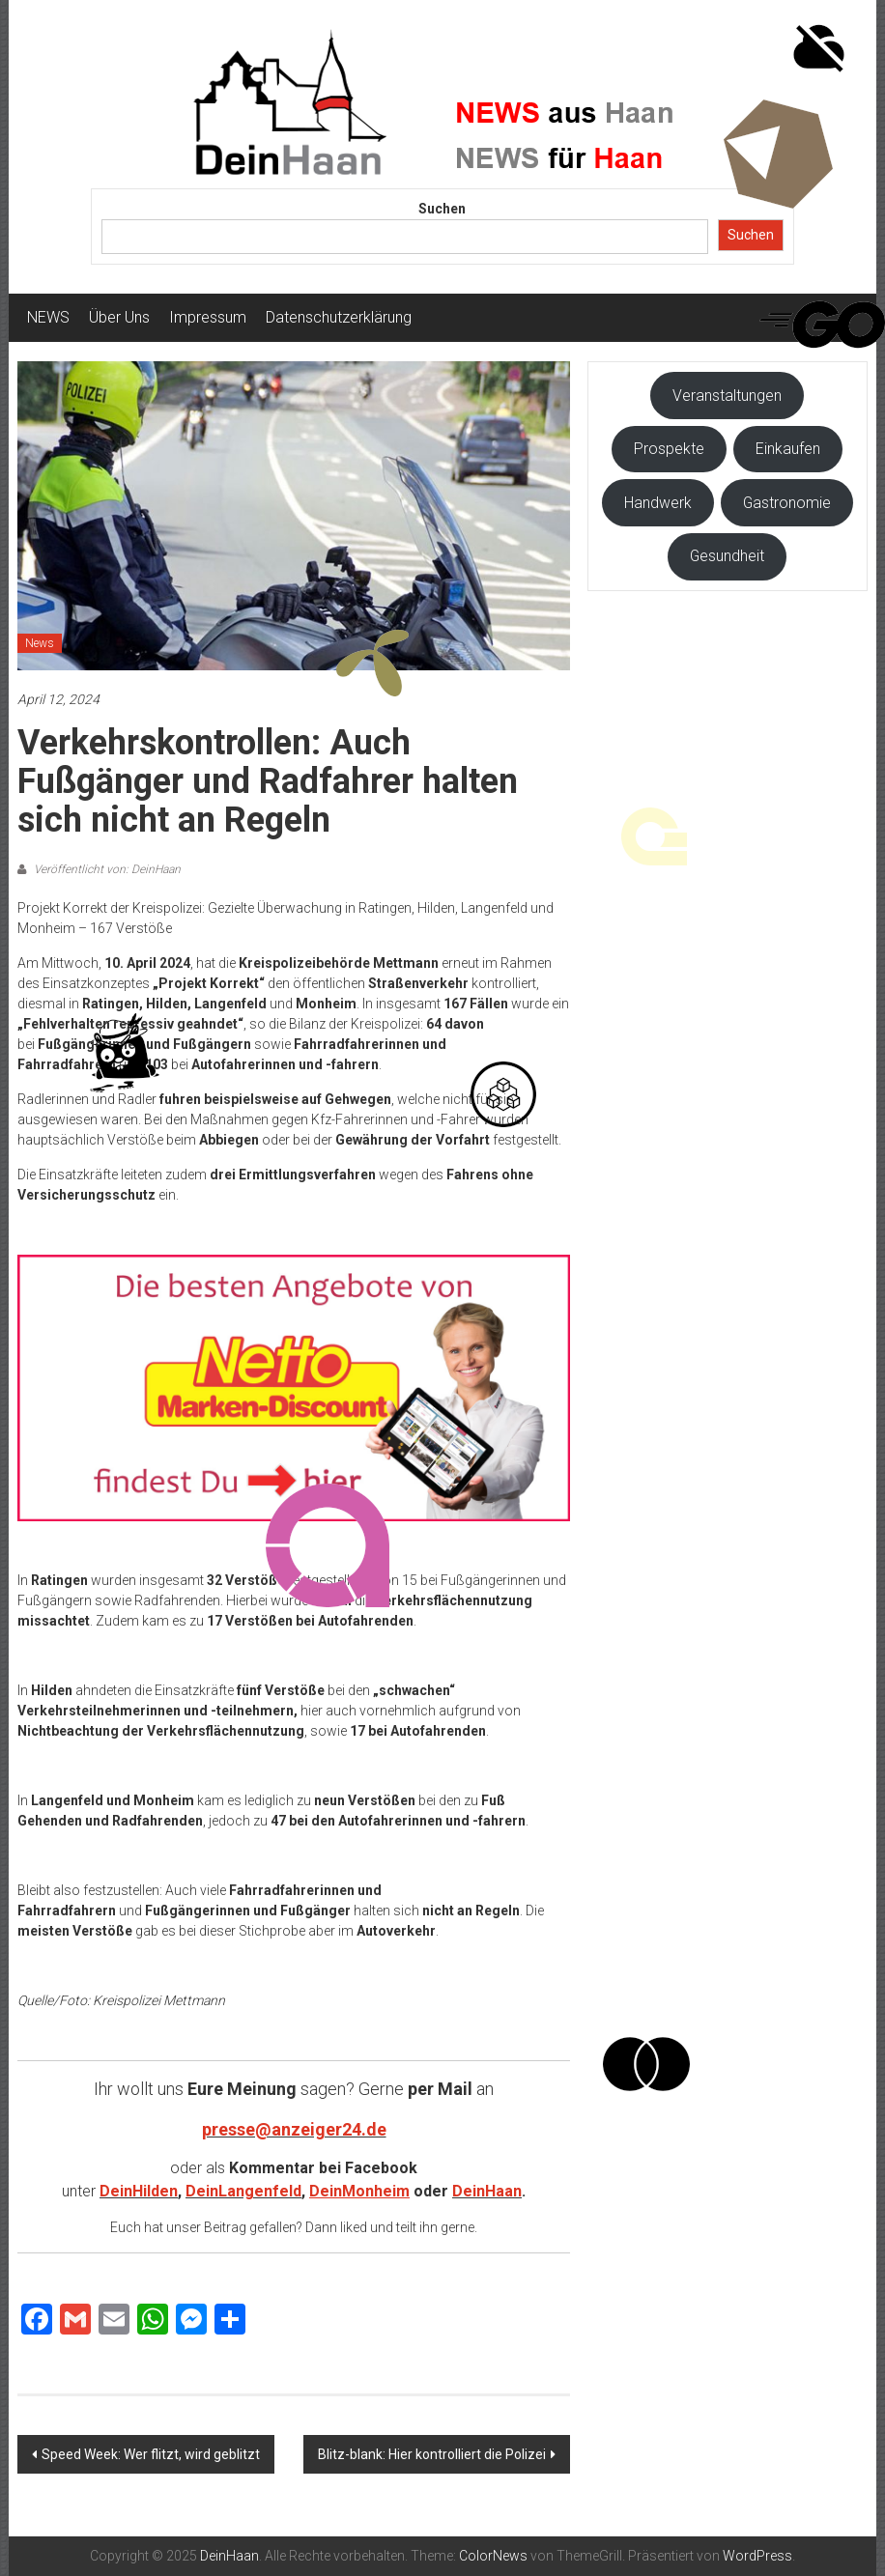 Image resolution: width=885 pixels, height=2576 pixels. I want to click on link to Appwrite backend services, so click(654, 836).